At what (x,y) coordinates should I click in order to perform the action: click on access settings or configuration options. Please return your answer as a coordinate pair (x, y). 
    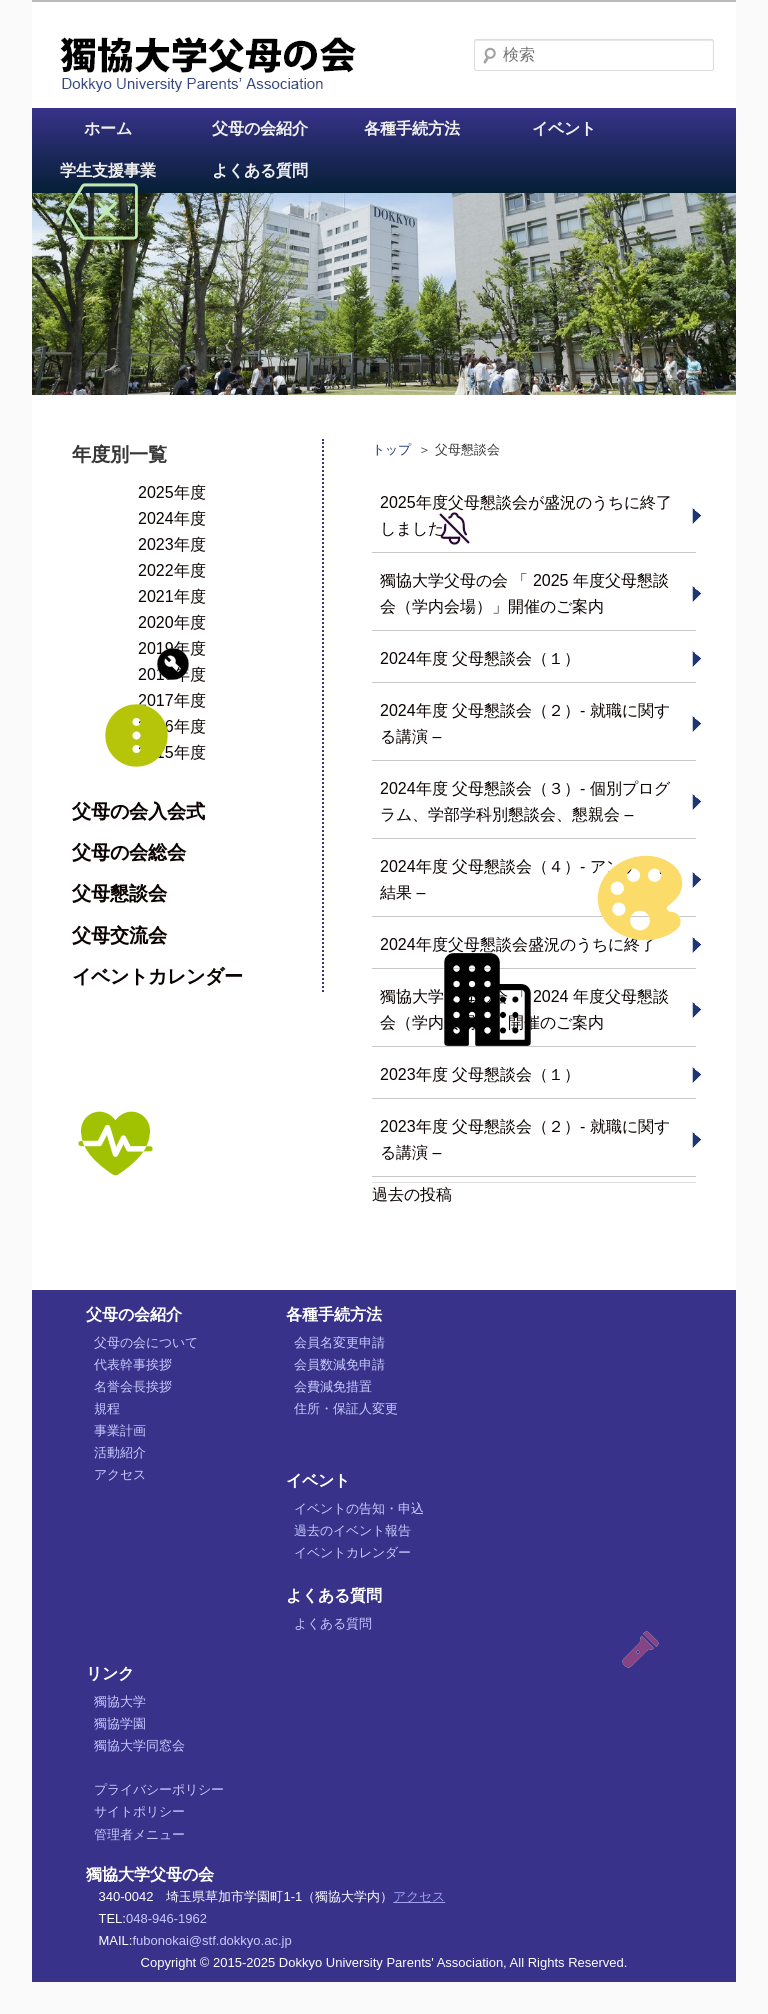
    Looking at the image, I should click on (173, 664).